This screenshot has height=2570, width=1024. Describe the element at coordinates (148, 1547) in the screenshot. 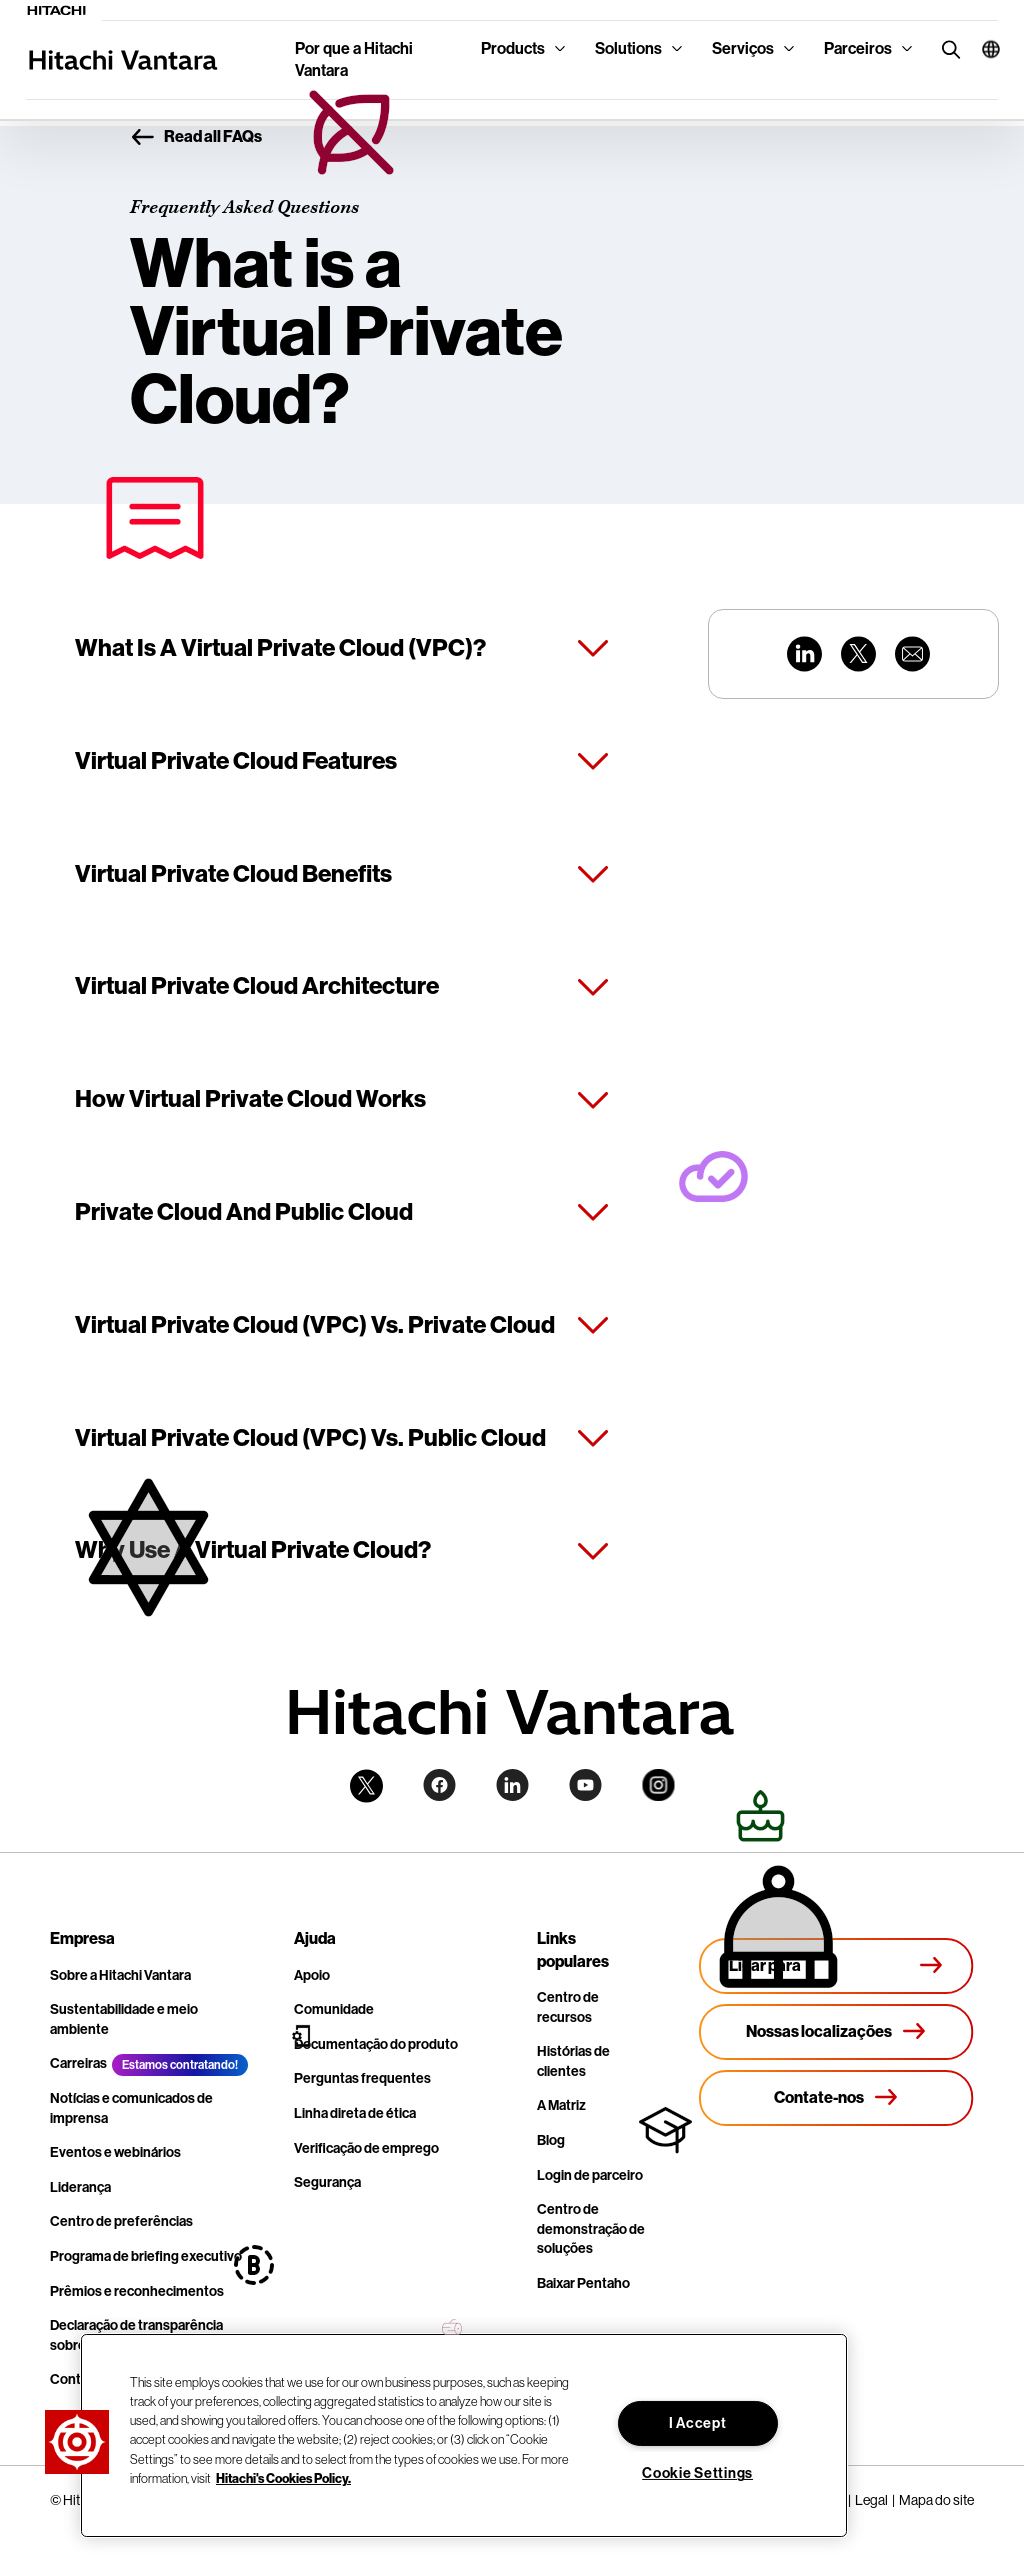

I see `indicates jewish or hebrew-related content` at that location.